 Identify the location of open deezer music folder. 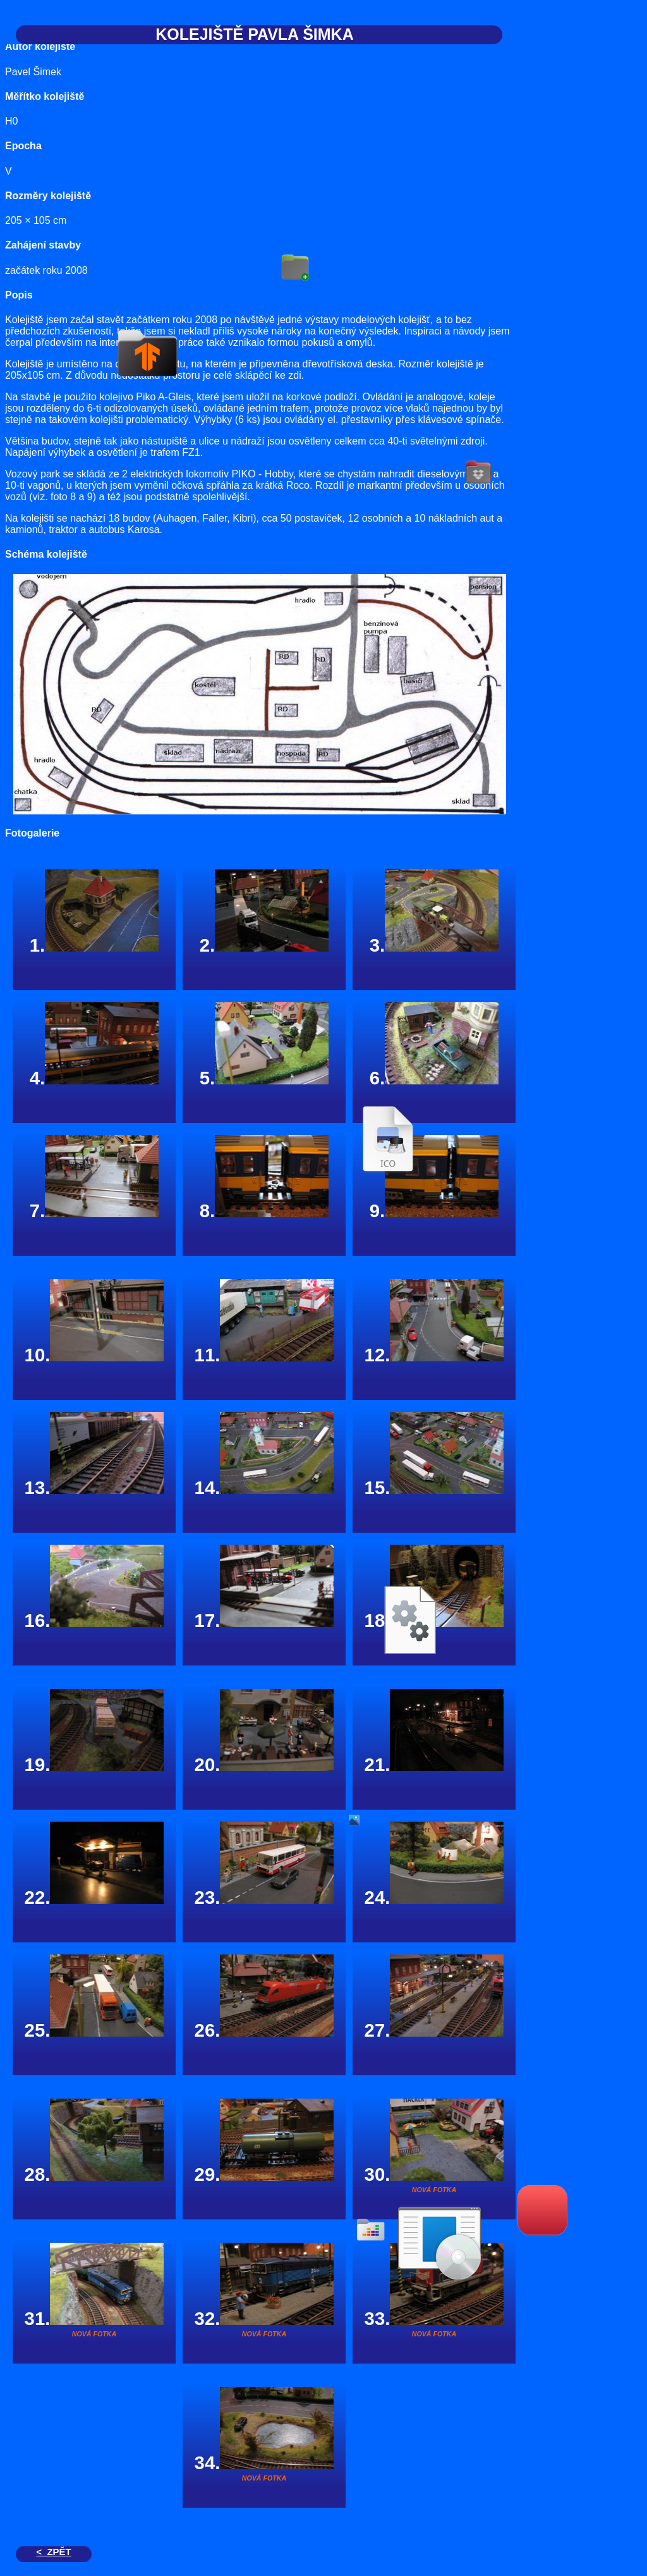
(370, 2230).